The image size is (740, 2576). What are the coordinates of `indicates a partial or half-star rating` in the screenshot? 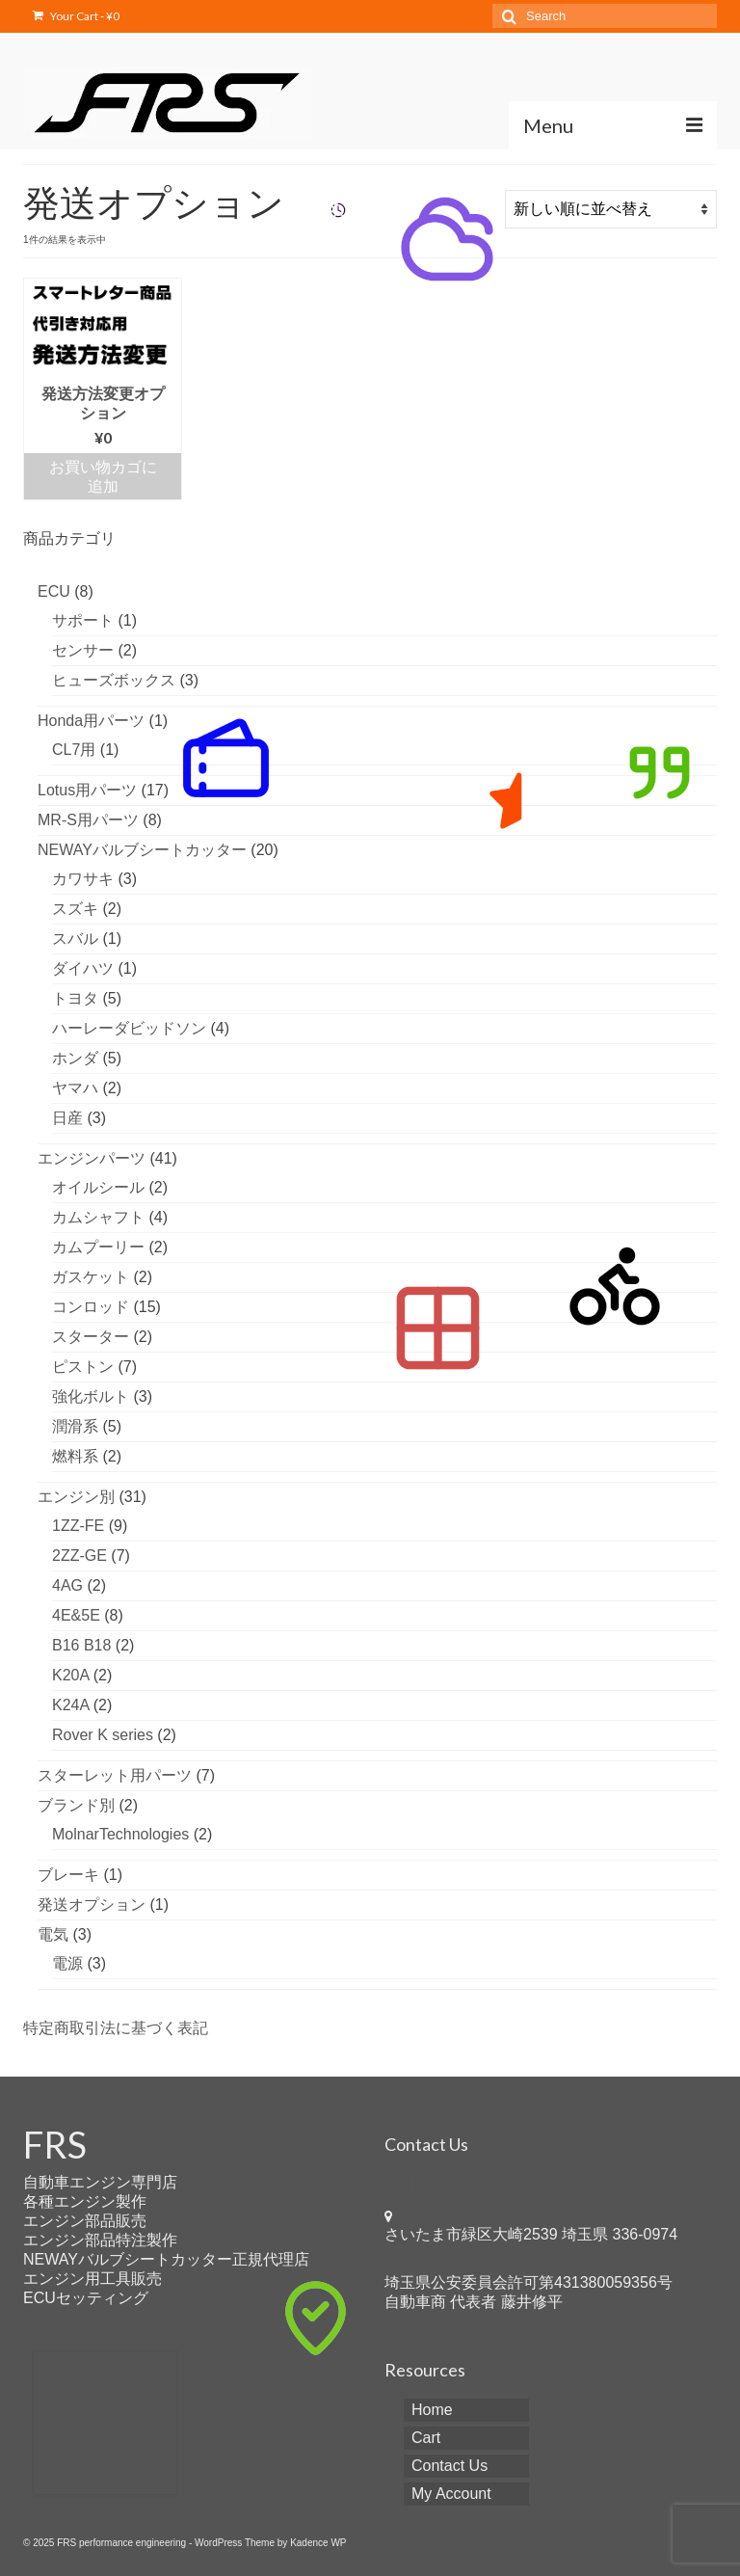 It's located at (519, 802).